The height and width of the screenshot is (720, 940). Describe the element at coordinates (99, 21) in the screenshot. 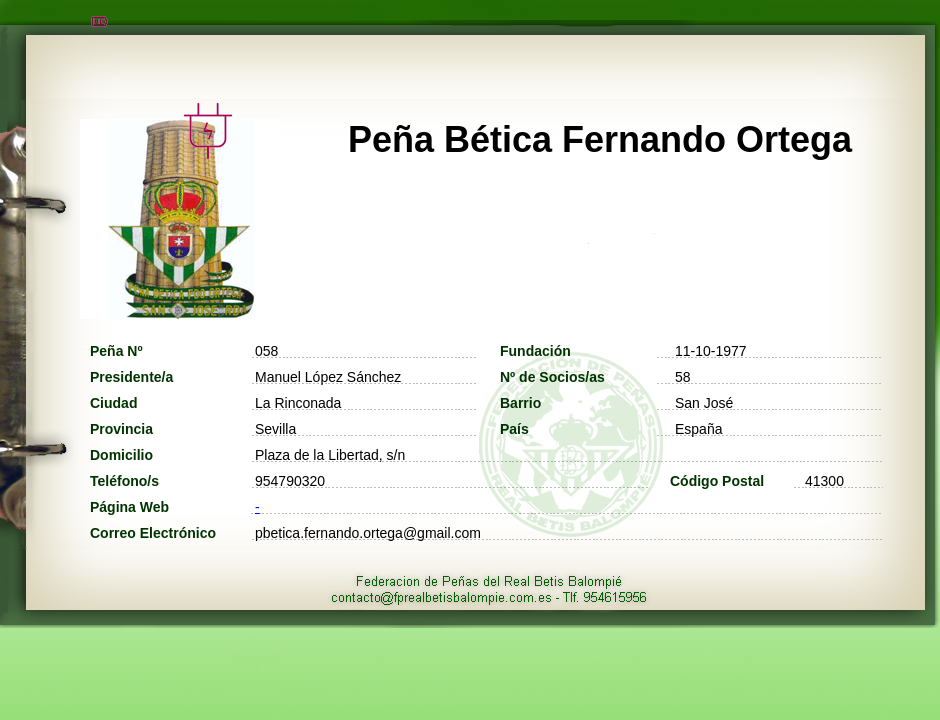

I see `indicates full or nearly full battery level` at that location.